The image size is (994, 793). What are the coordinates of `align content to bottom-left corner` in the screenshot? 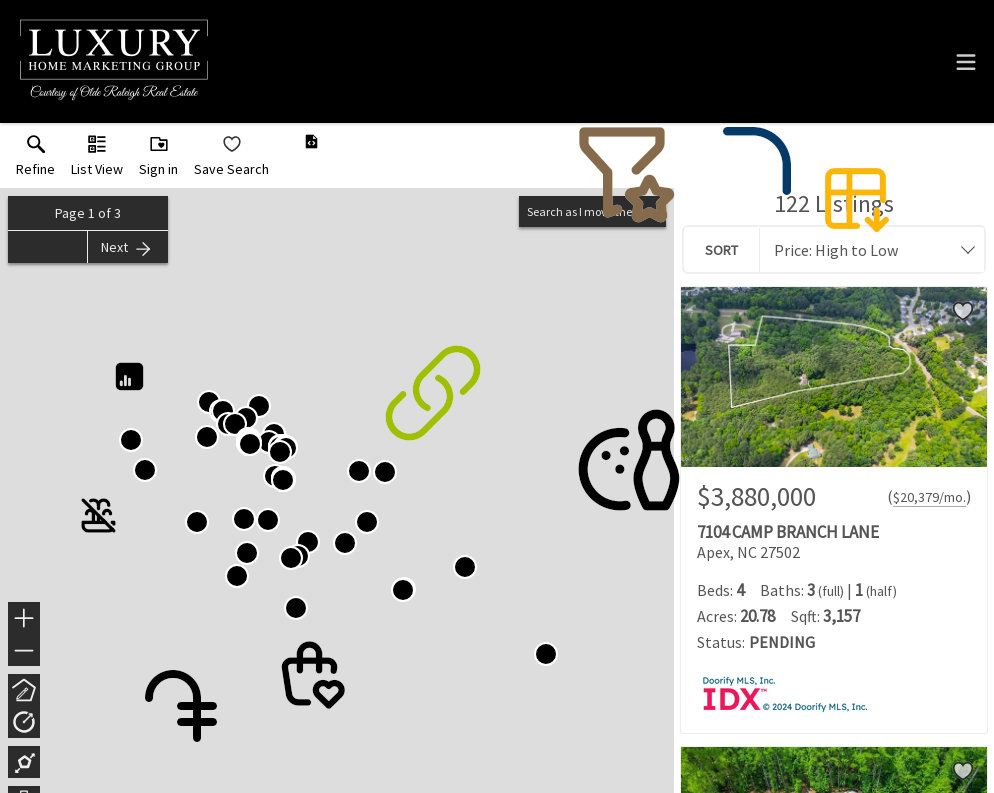 It's located at (129, 376).